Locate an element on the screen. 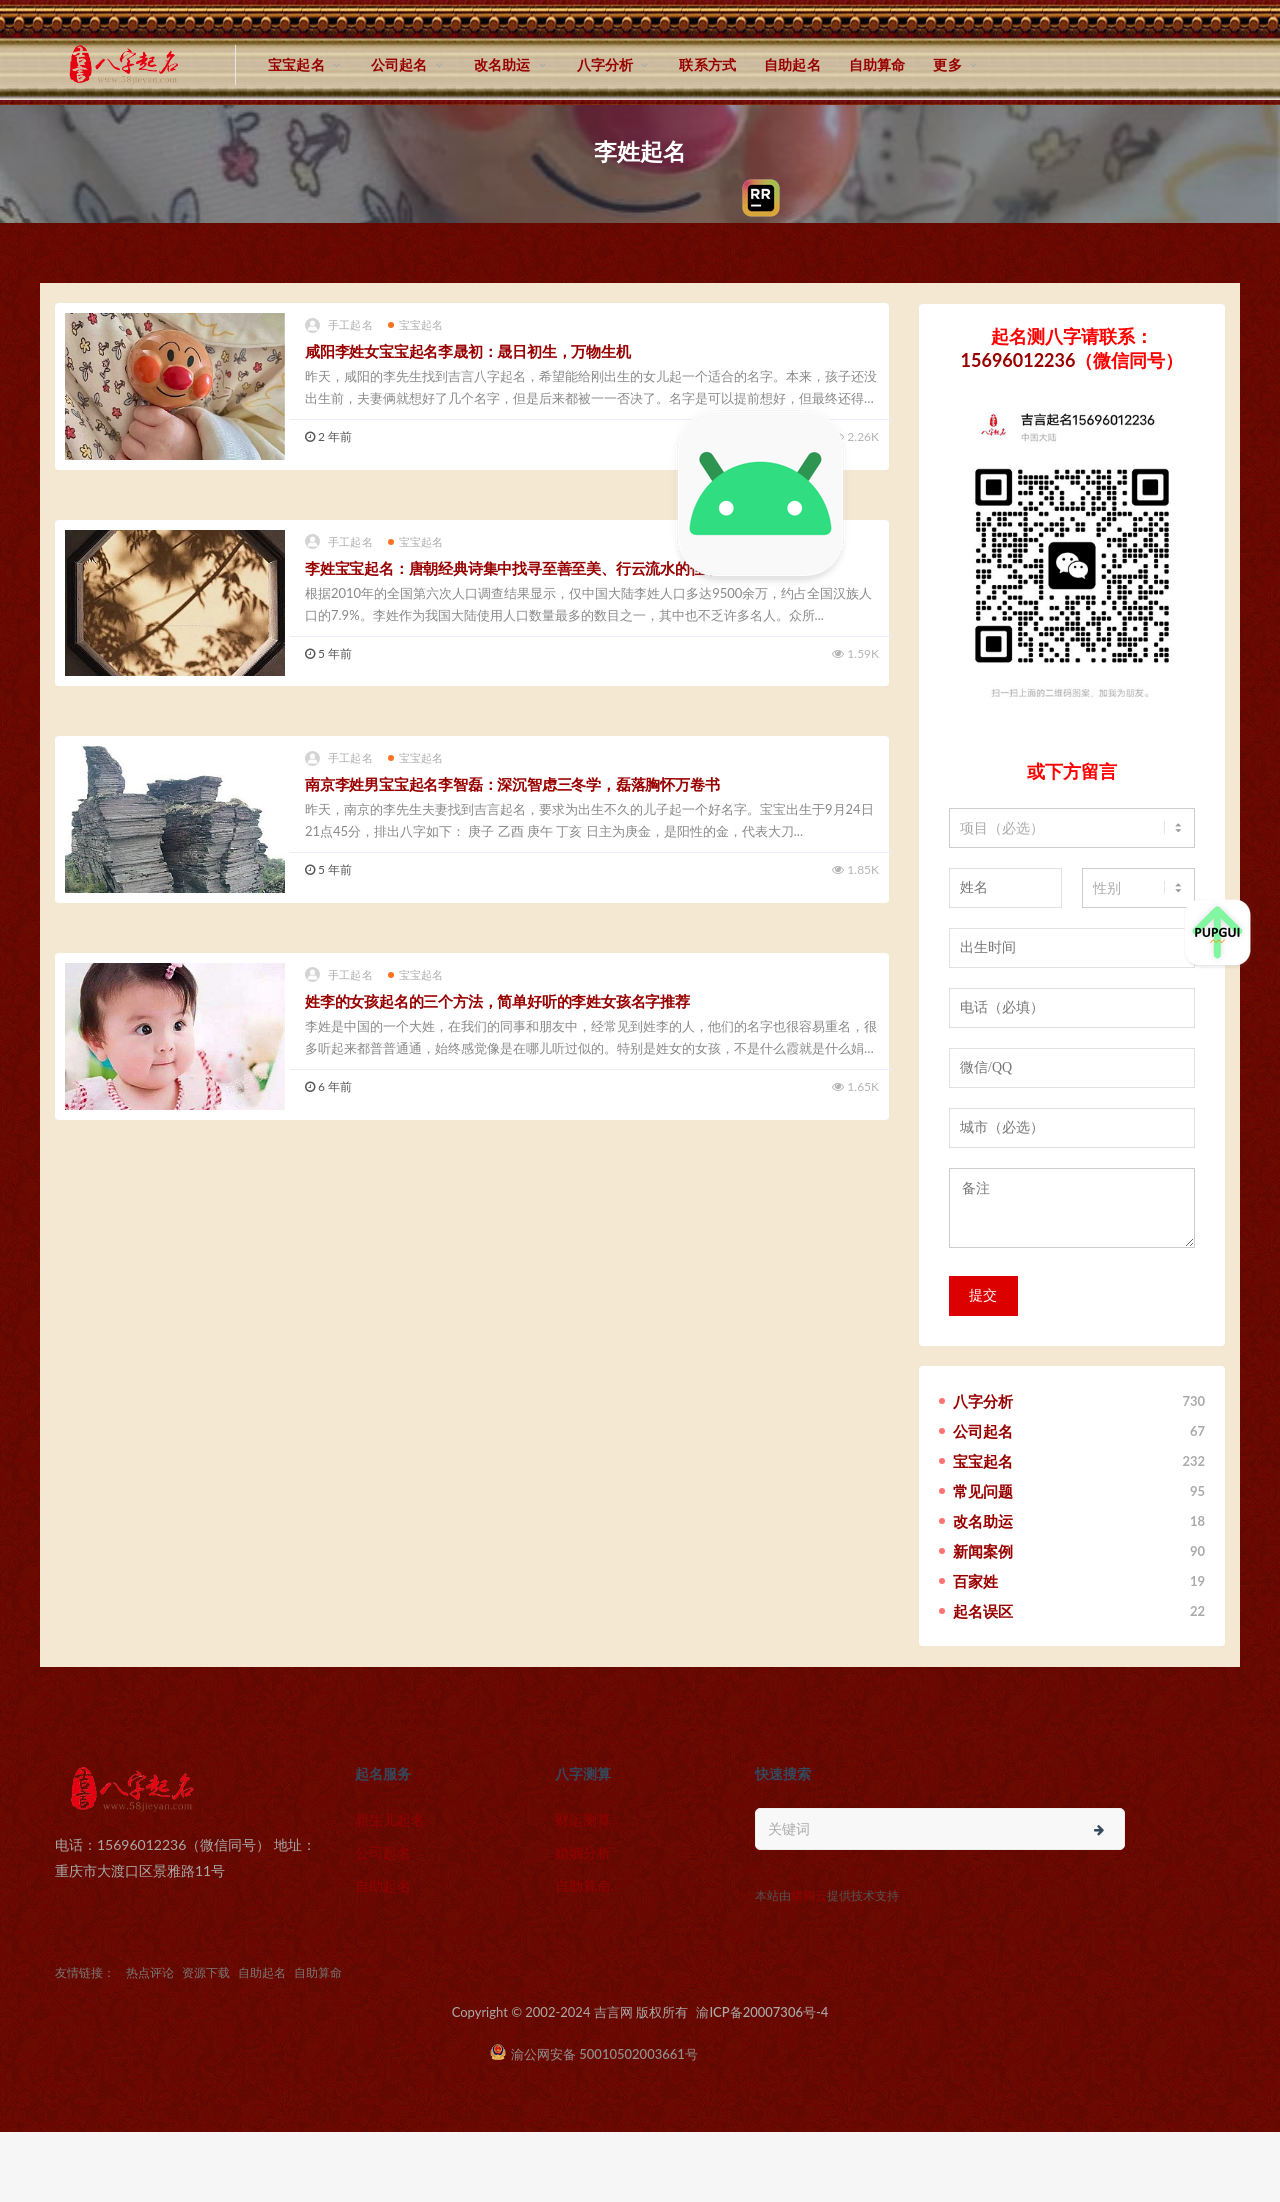 The image size is (1280, 2202). launch rustrover IDE is located at coordinates (761, 198).